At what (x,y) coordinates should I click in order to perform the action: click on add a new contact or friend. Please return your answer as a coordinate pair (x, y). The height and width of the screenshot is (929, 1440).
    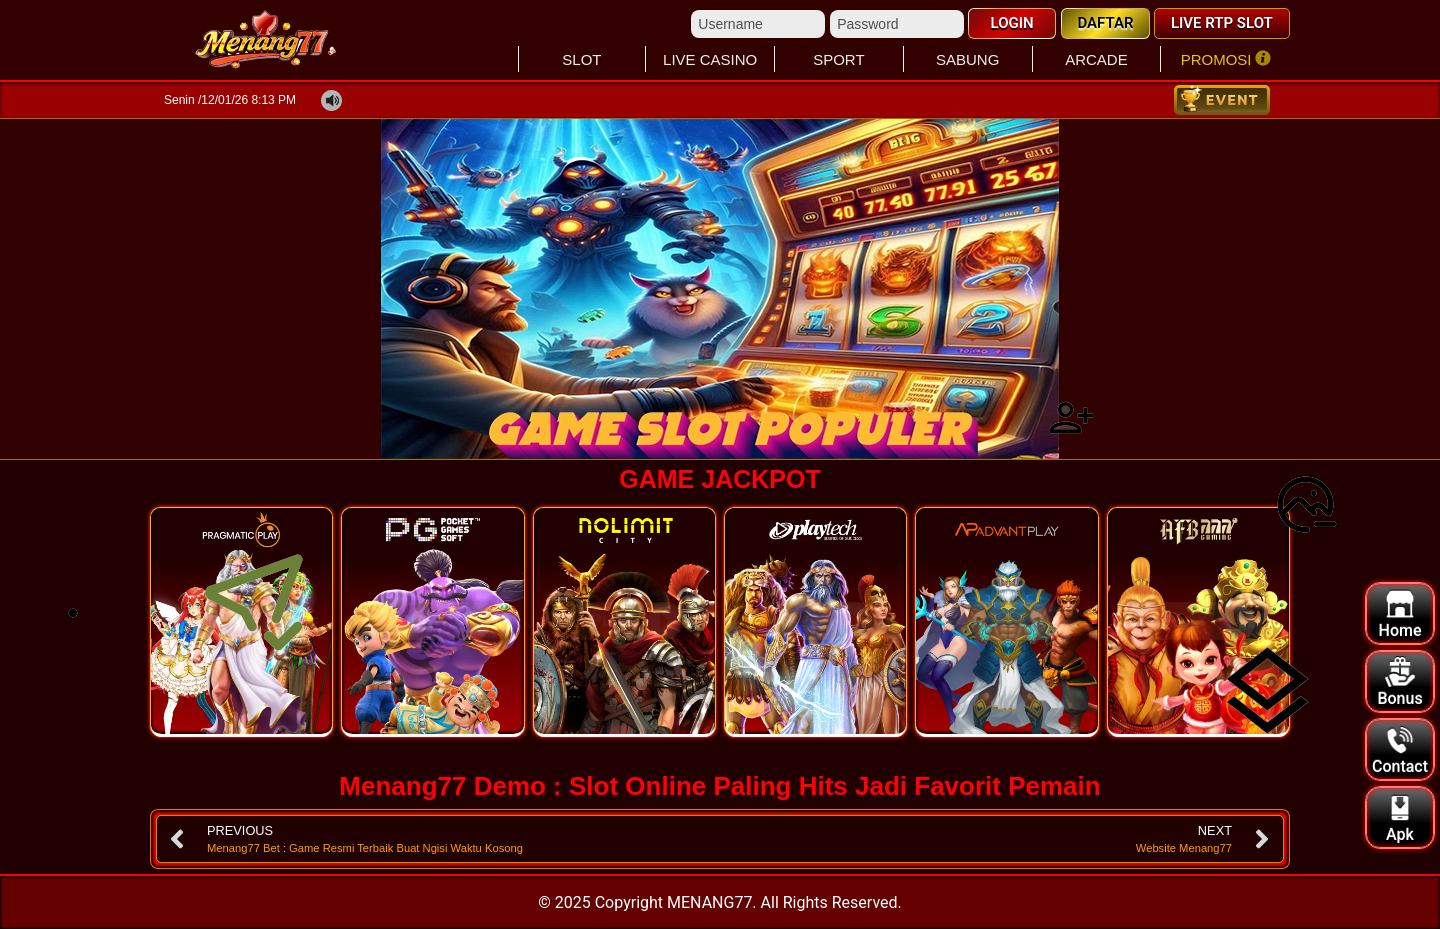
    Looking at the image, I should click on (1071, 417).